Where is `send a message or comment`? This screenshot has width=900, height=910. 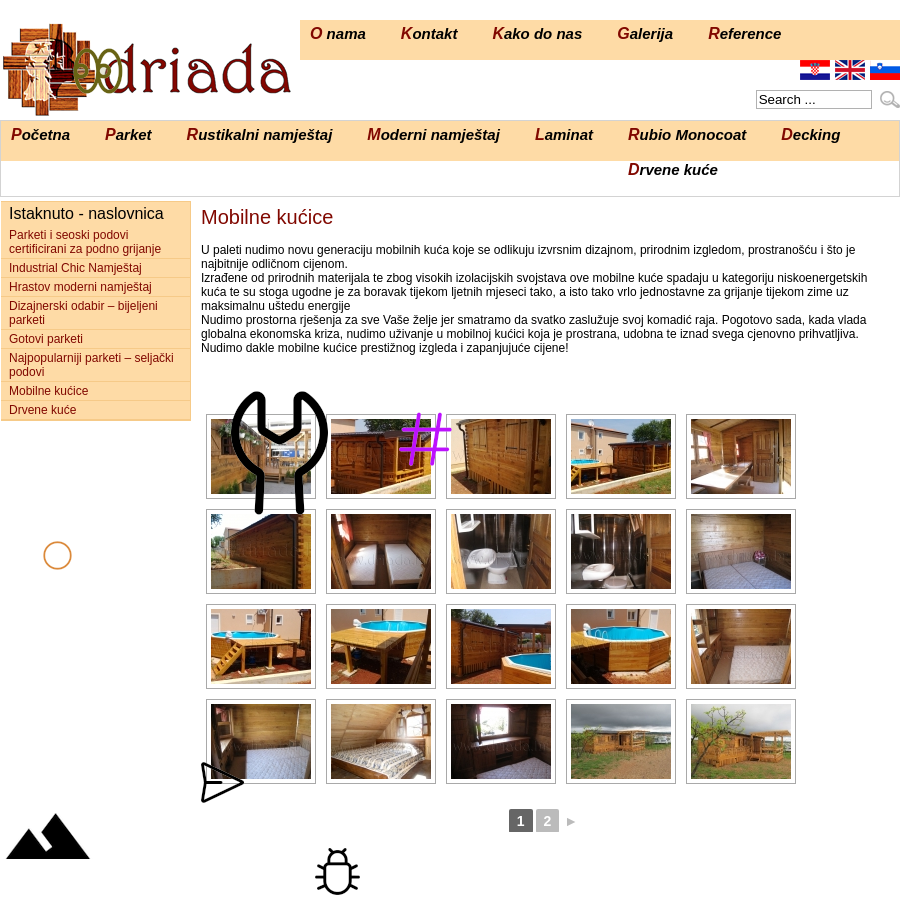
send a message or comment is located at coordinates (222, 782).